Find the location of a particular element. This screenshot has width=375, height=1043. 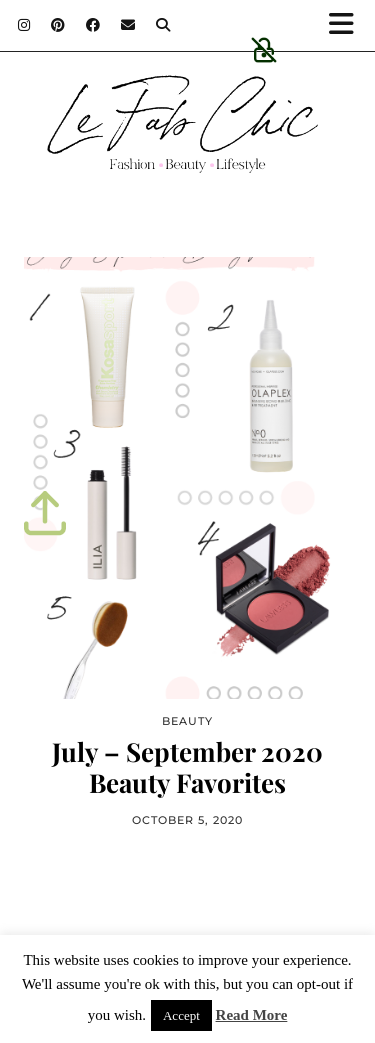

unlock or disable security lock is located at coordinates (264, 50).